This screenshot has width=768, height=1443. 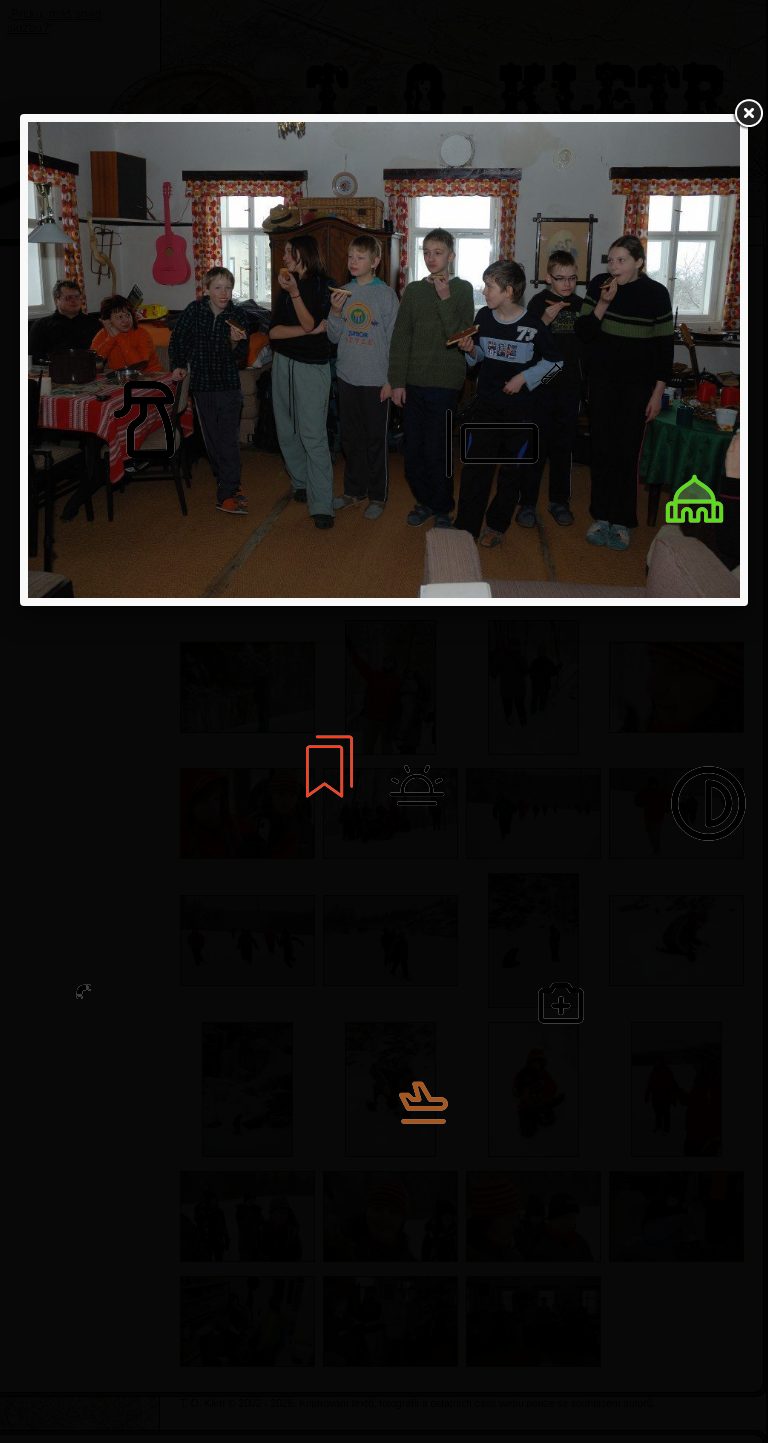 I want to click on adjust display contrast settings, so click(x=708, y=803).